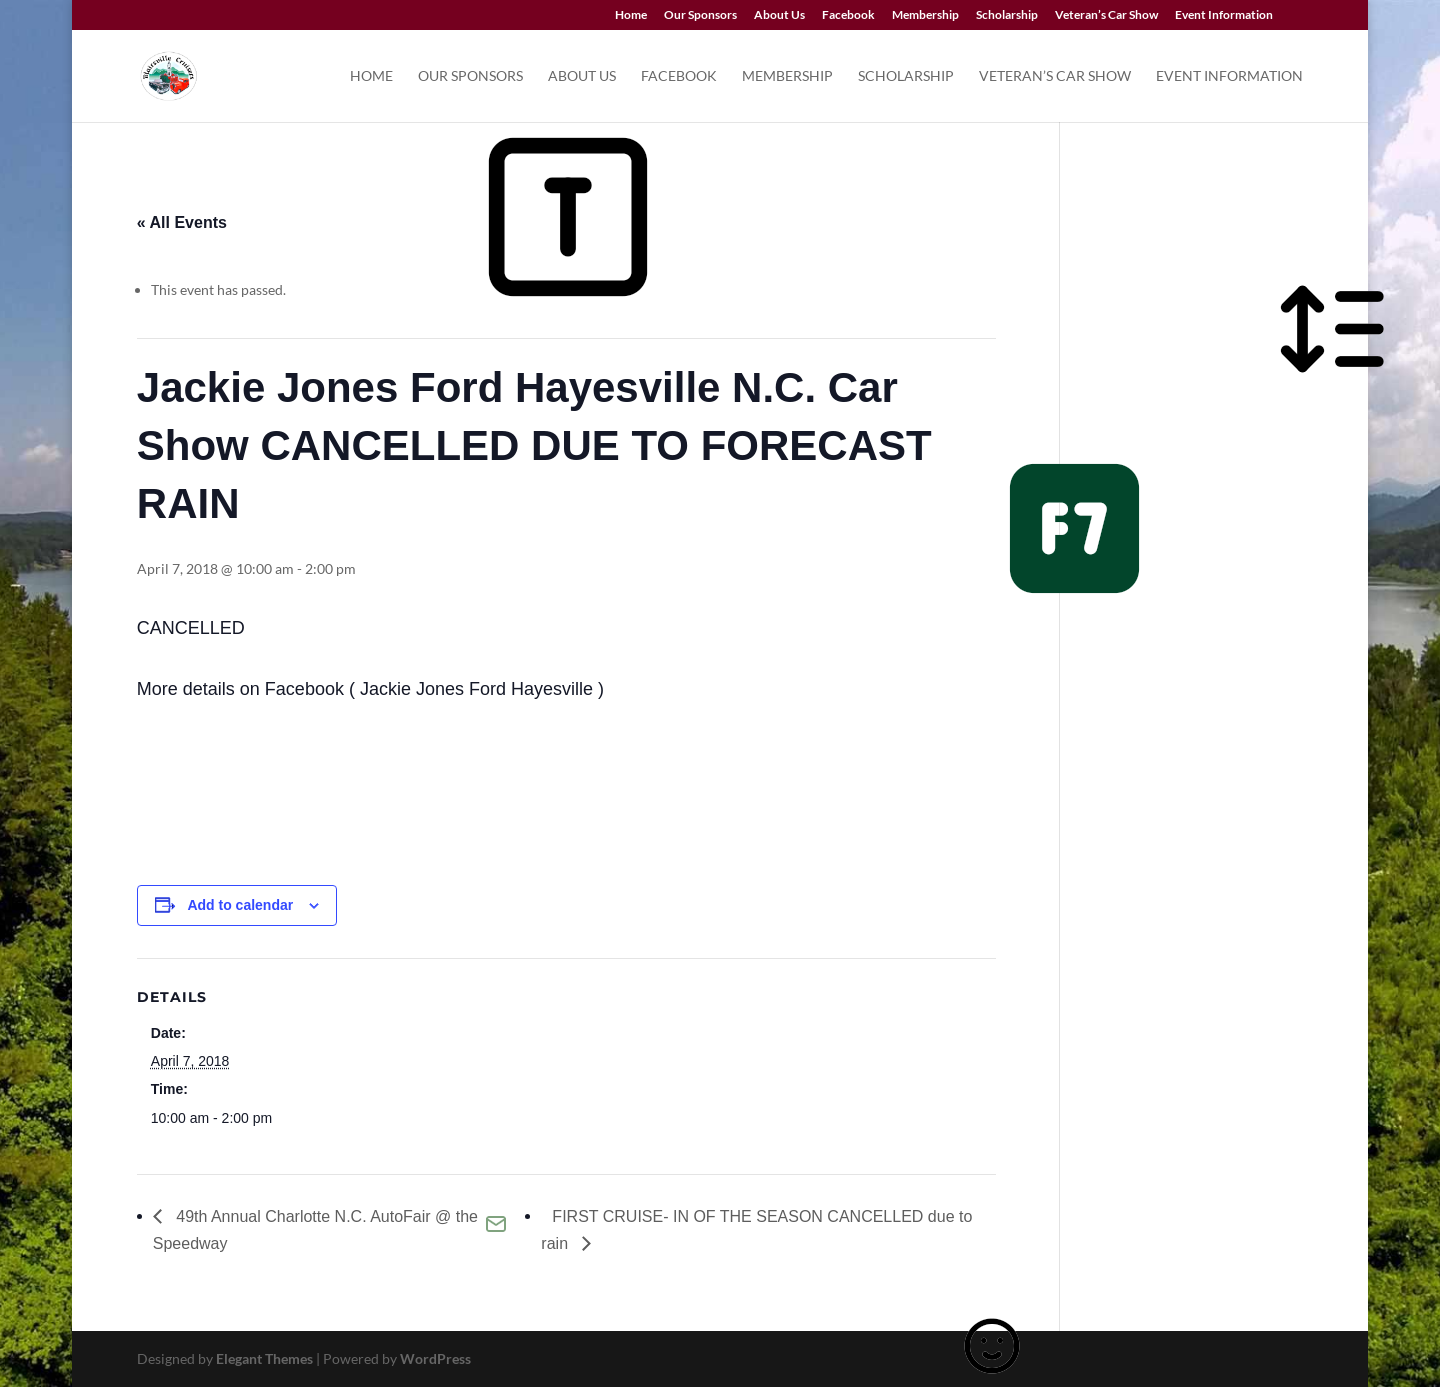  Describe the element at coordinates (1335, 329) in the screenshot. I see `adjust line spacing in text` at that location.